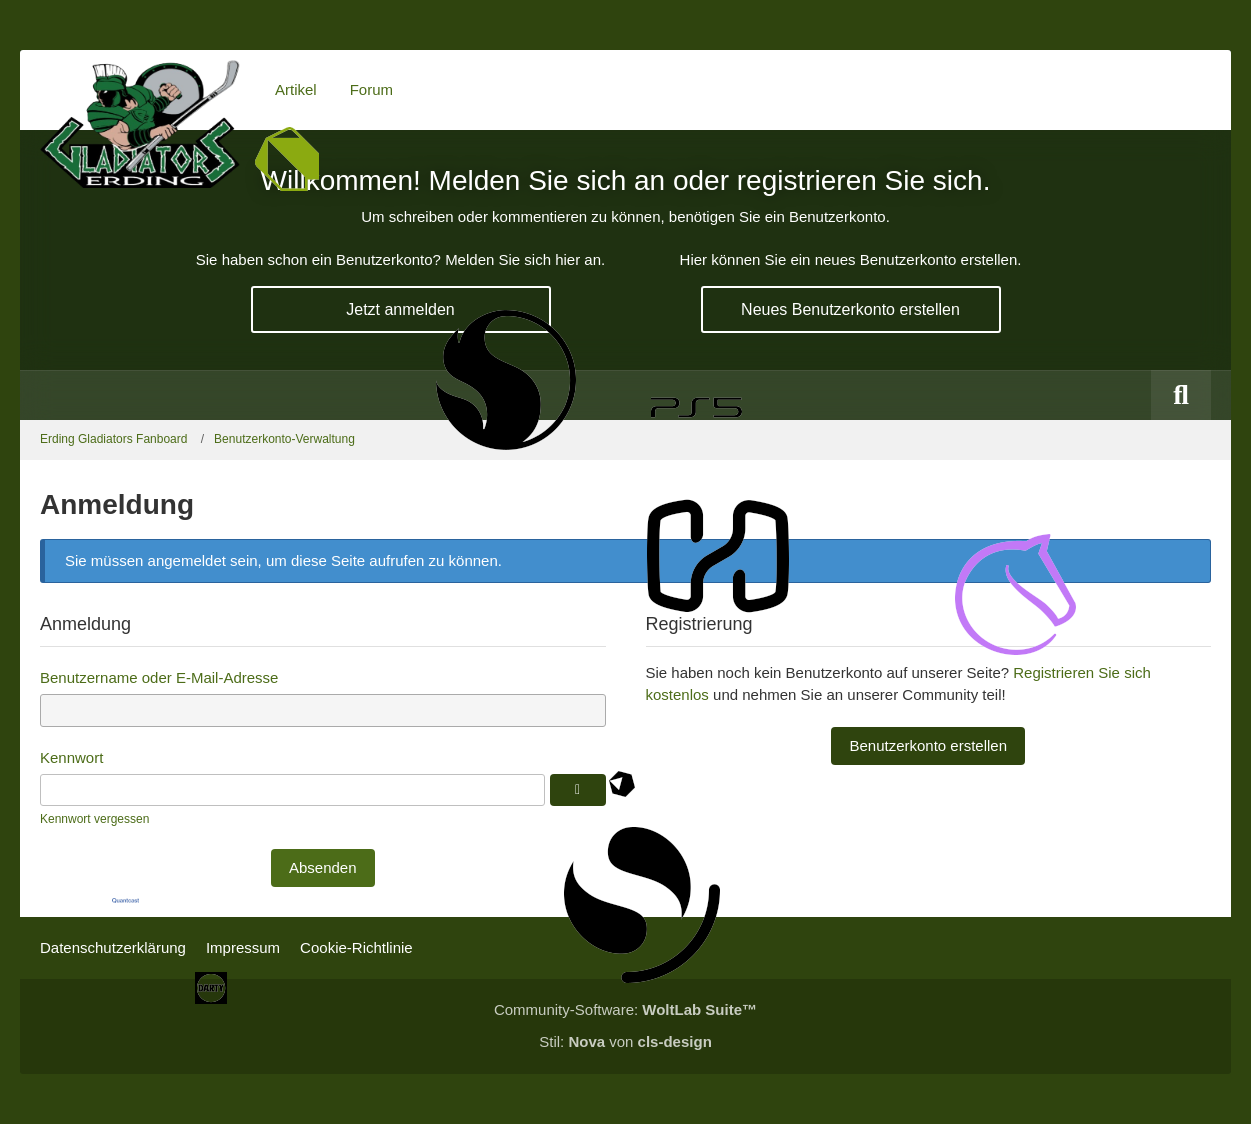 This screenshot has height=1124, width=1251. I want to click on dart programming language logo, so click(287, 159).